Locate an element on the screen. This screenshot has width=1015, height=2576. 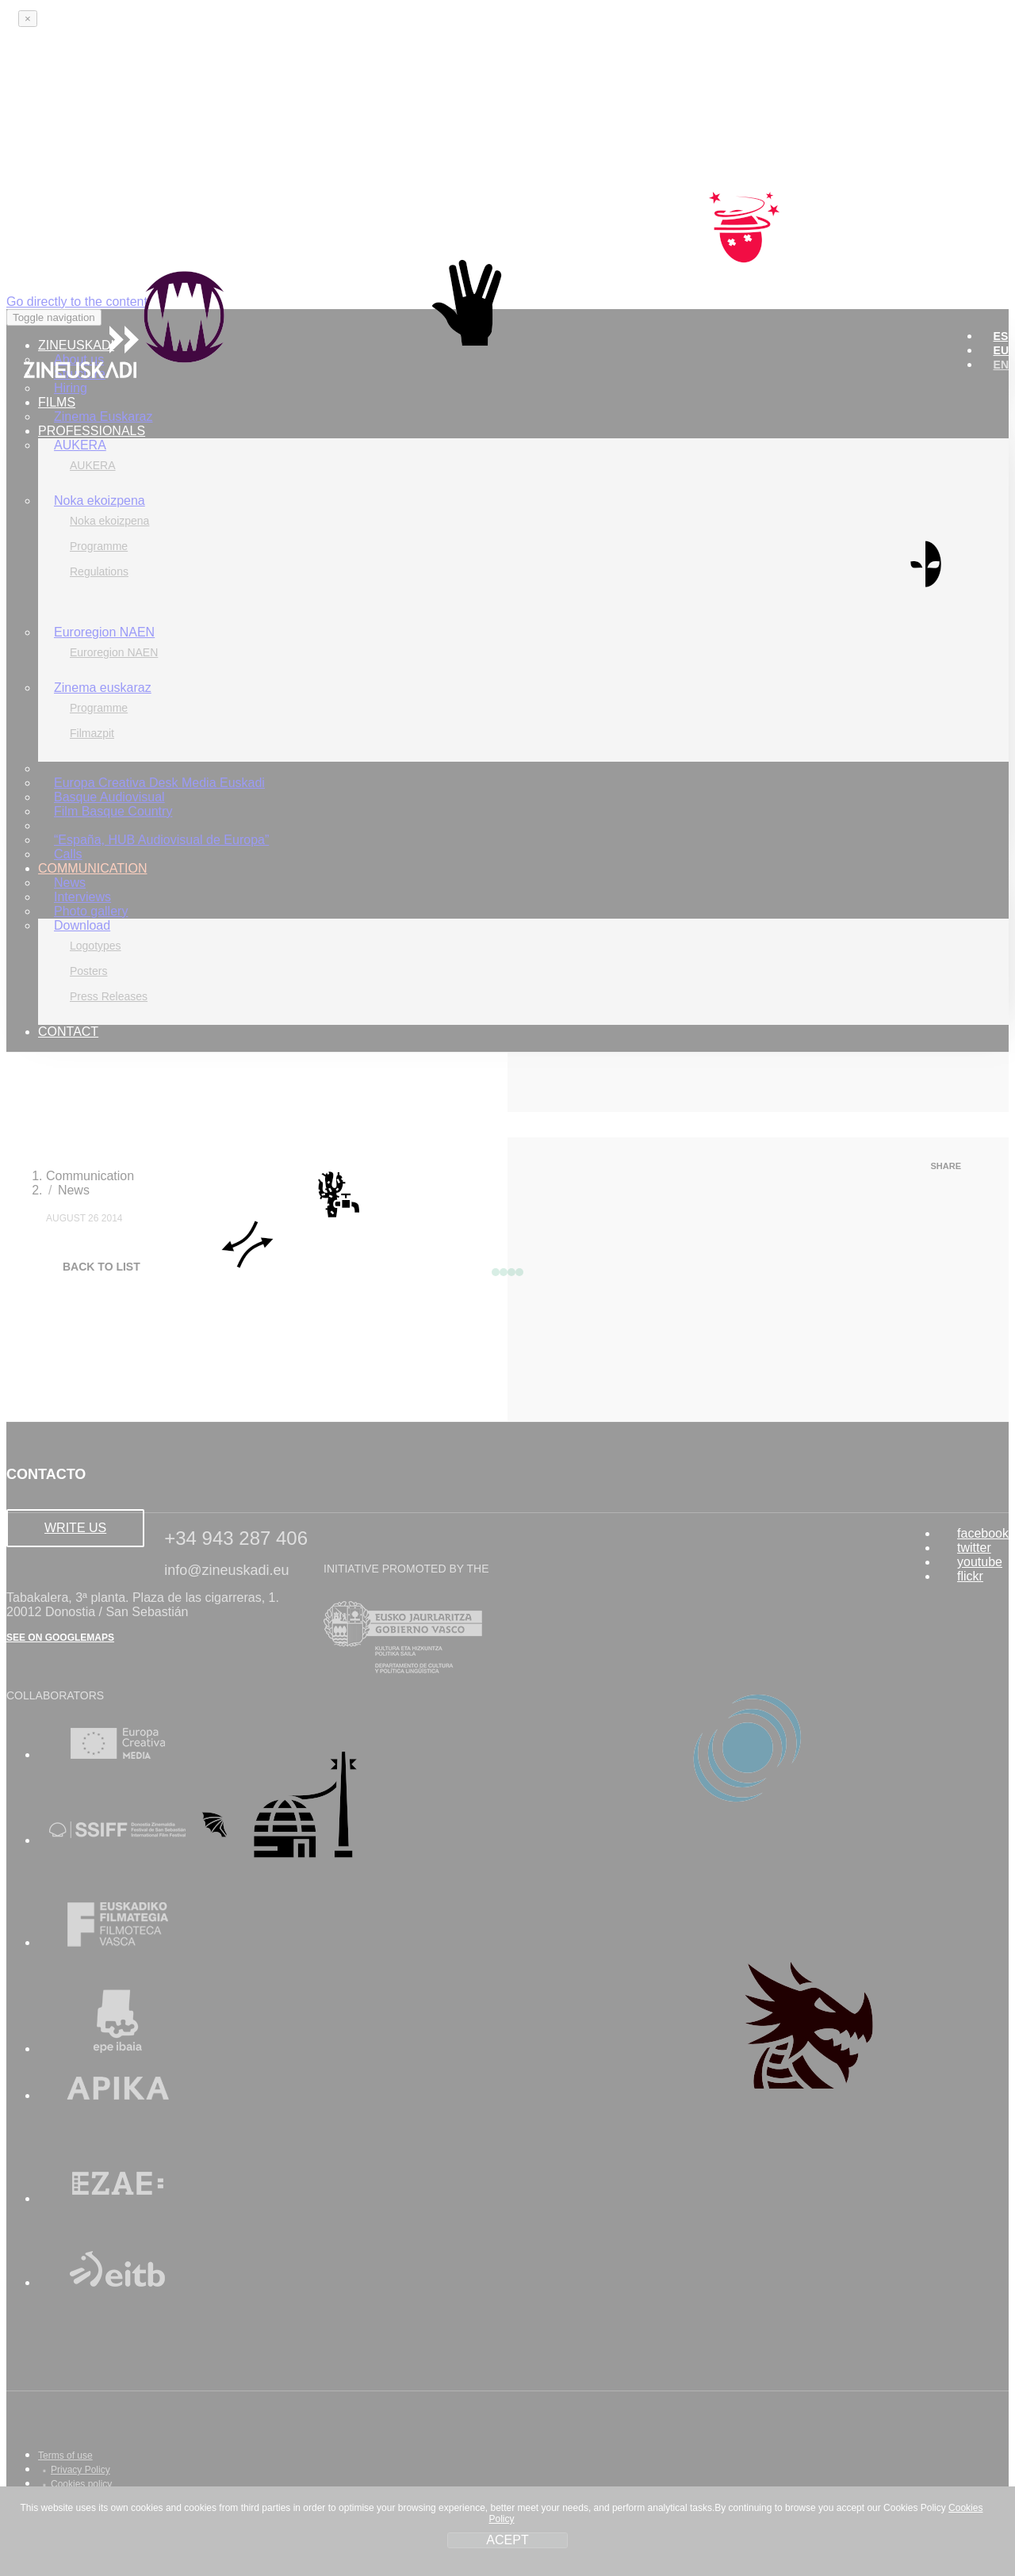
build or place a base structure is located at coordinates (307, 1803).